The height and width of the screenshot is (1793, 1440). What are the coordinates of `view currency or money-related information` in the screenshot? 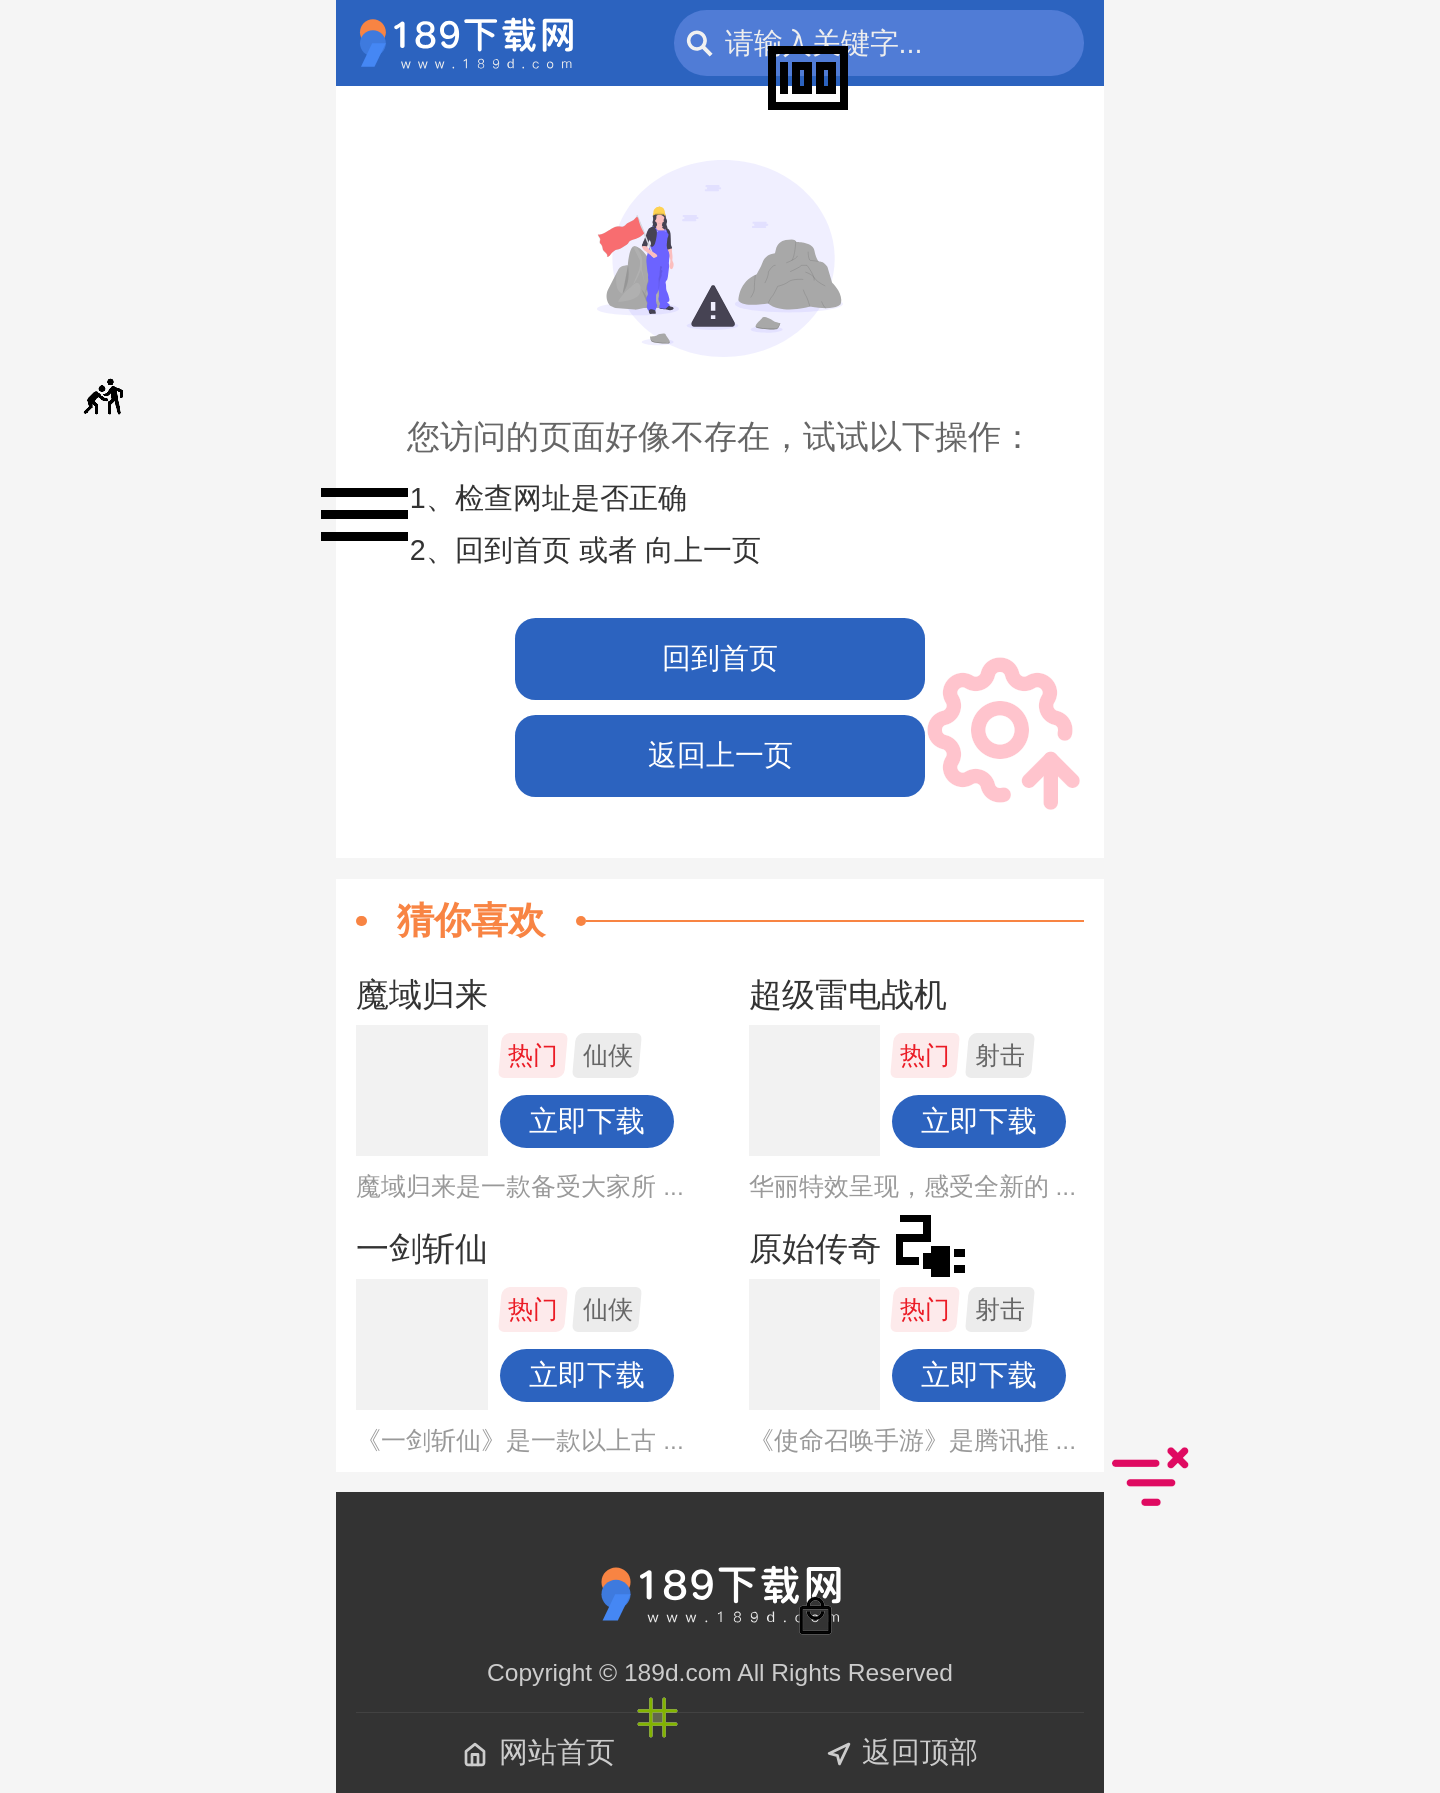 It's located at (808, 78).